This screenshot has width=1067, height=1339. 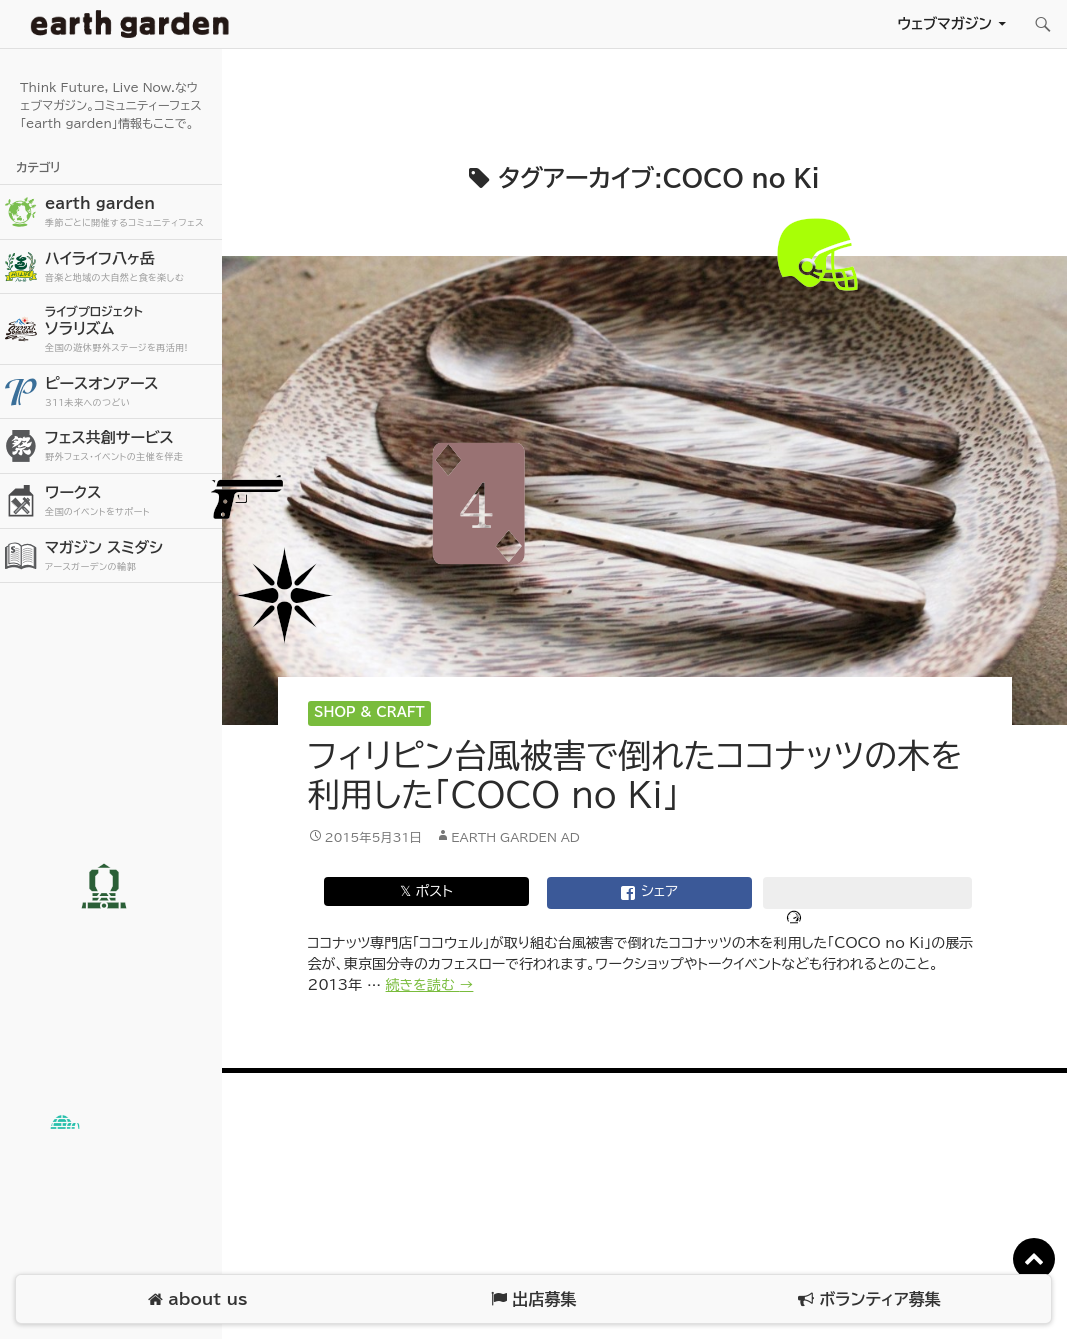 I want to click on view speed or performance metrics, so click(x=794, y=917).